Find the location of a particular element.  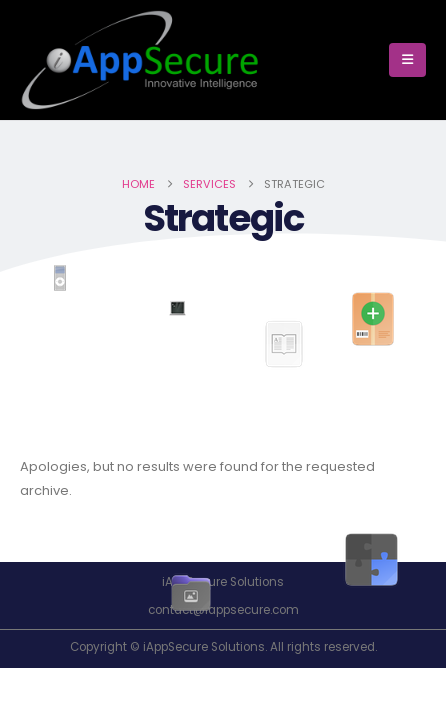

open the terminal application is located at coordinates (177, 307).